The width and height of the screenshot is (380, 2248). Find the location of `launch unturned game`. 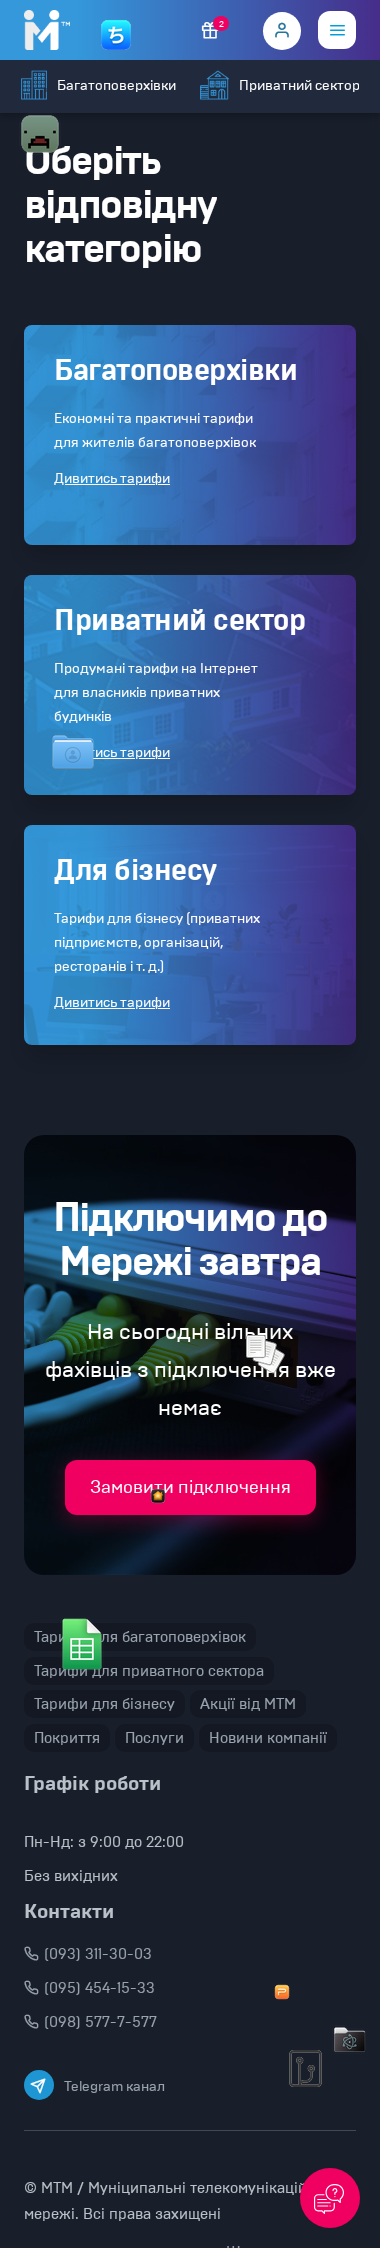

launch unturned game is located at coordinates (40, 134).